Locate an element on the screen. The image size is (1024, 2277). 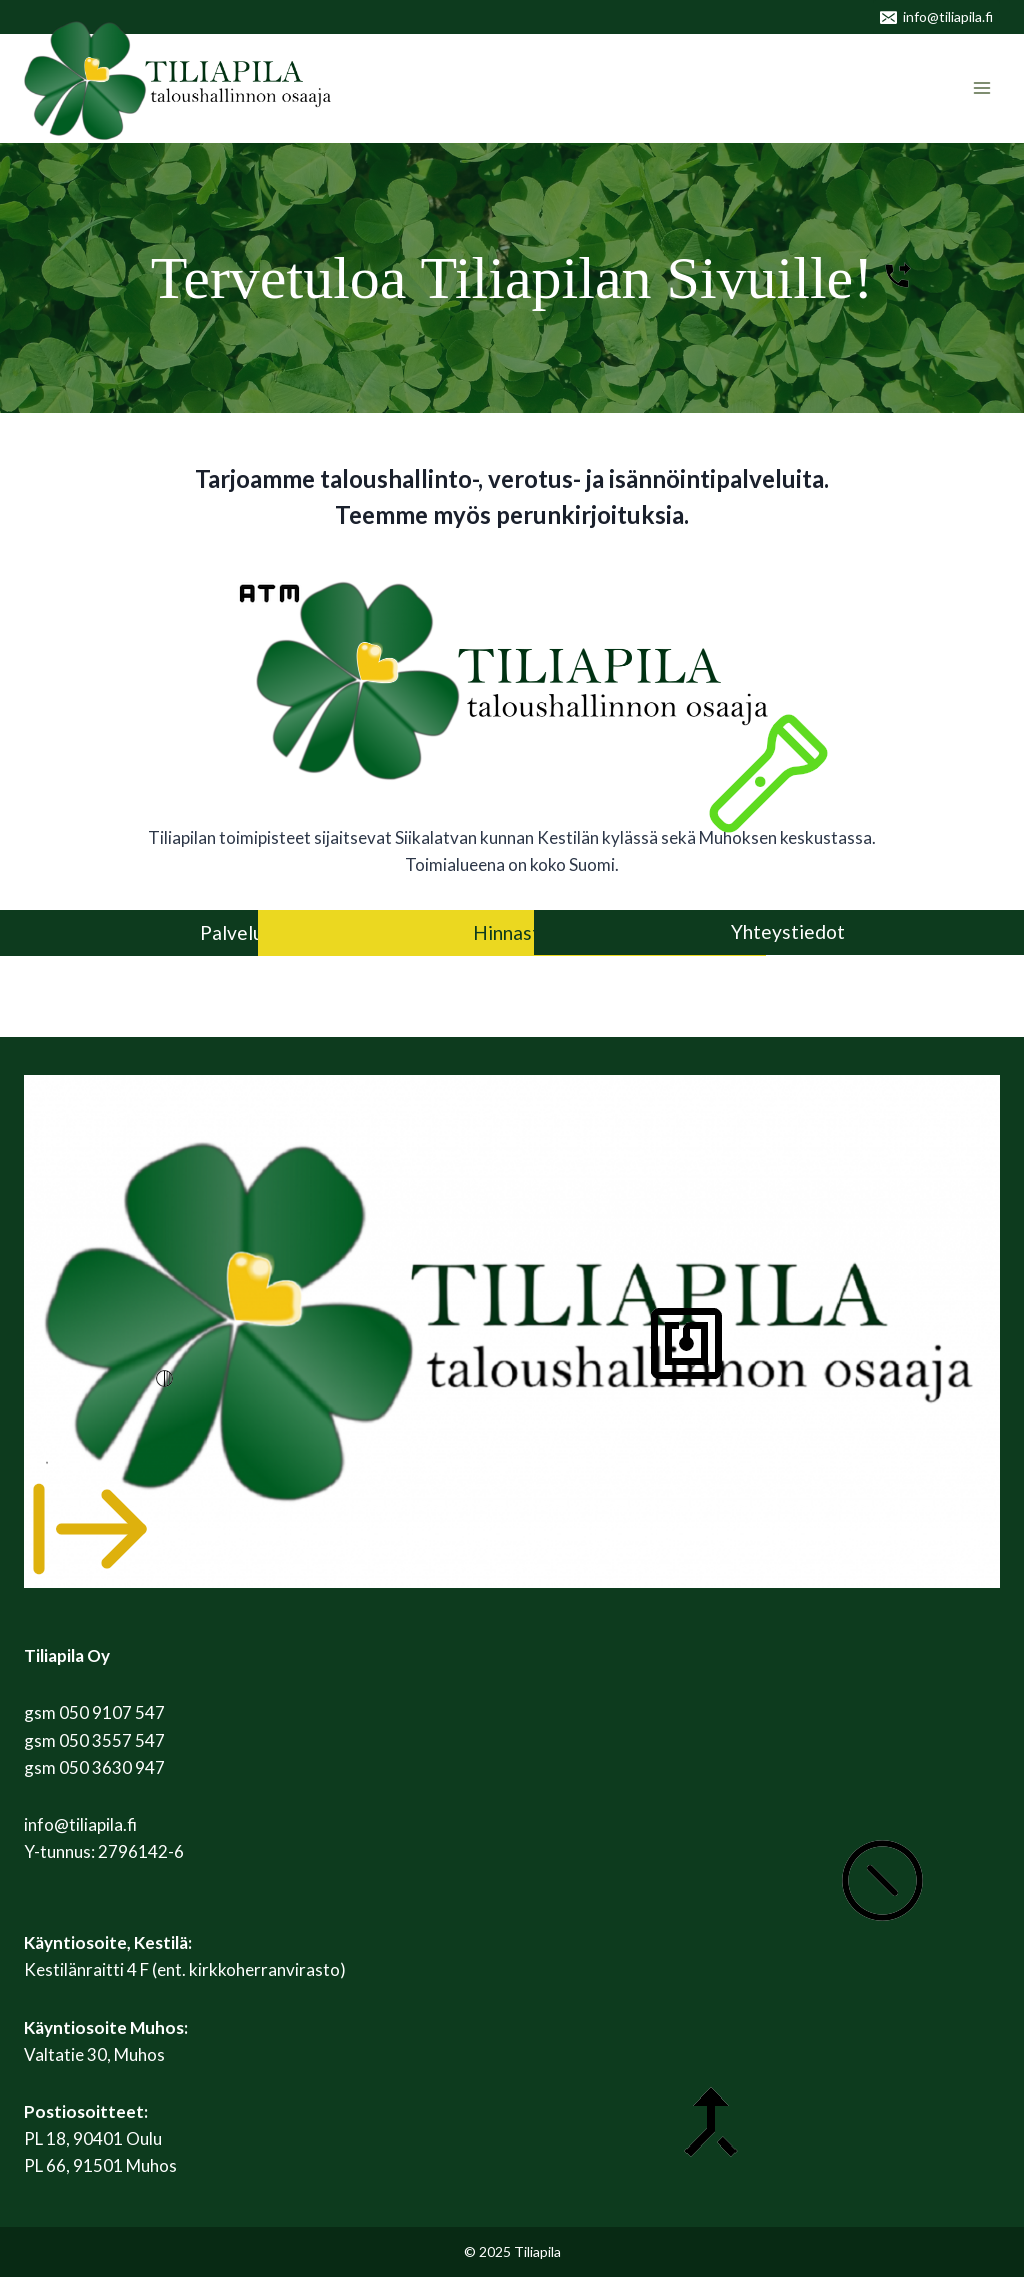
indicates a prohibited or restricted action is located at coordinates (882, 1880).